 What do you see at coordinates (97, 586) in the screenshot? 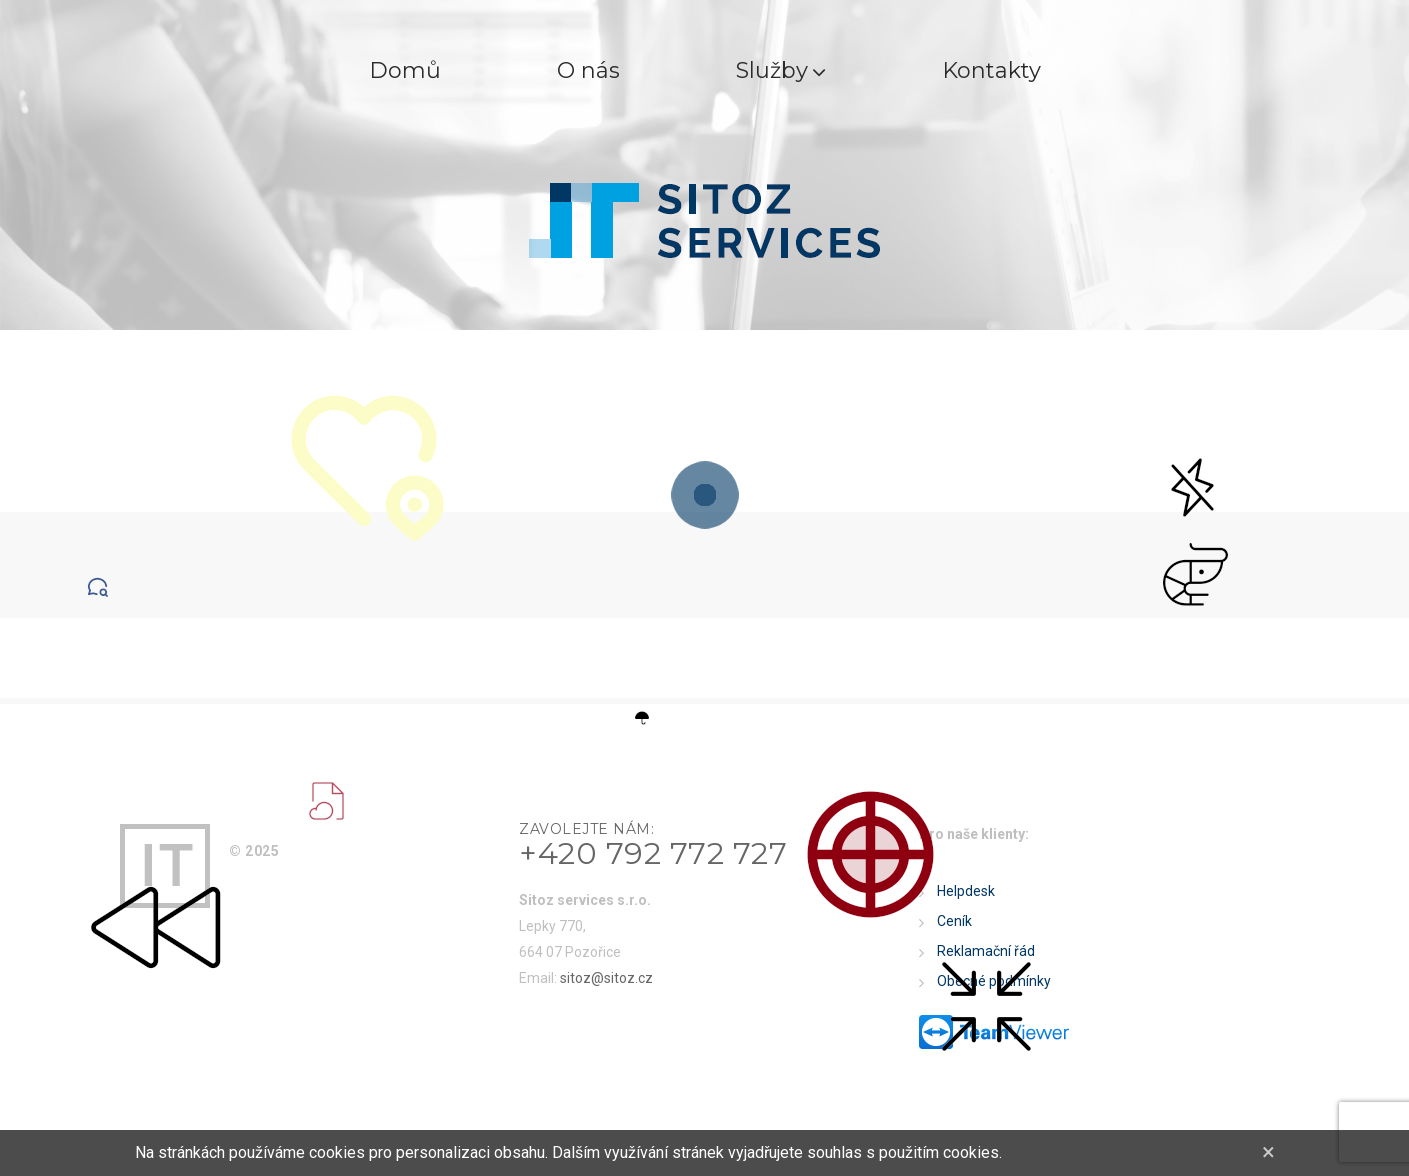
I see `search through your messages` at bounding box center [97, 586].